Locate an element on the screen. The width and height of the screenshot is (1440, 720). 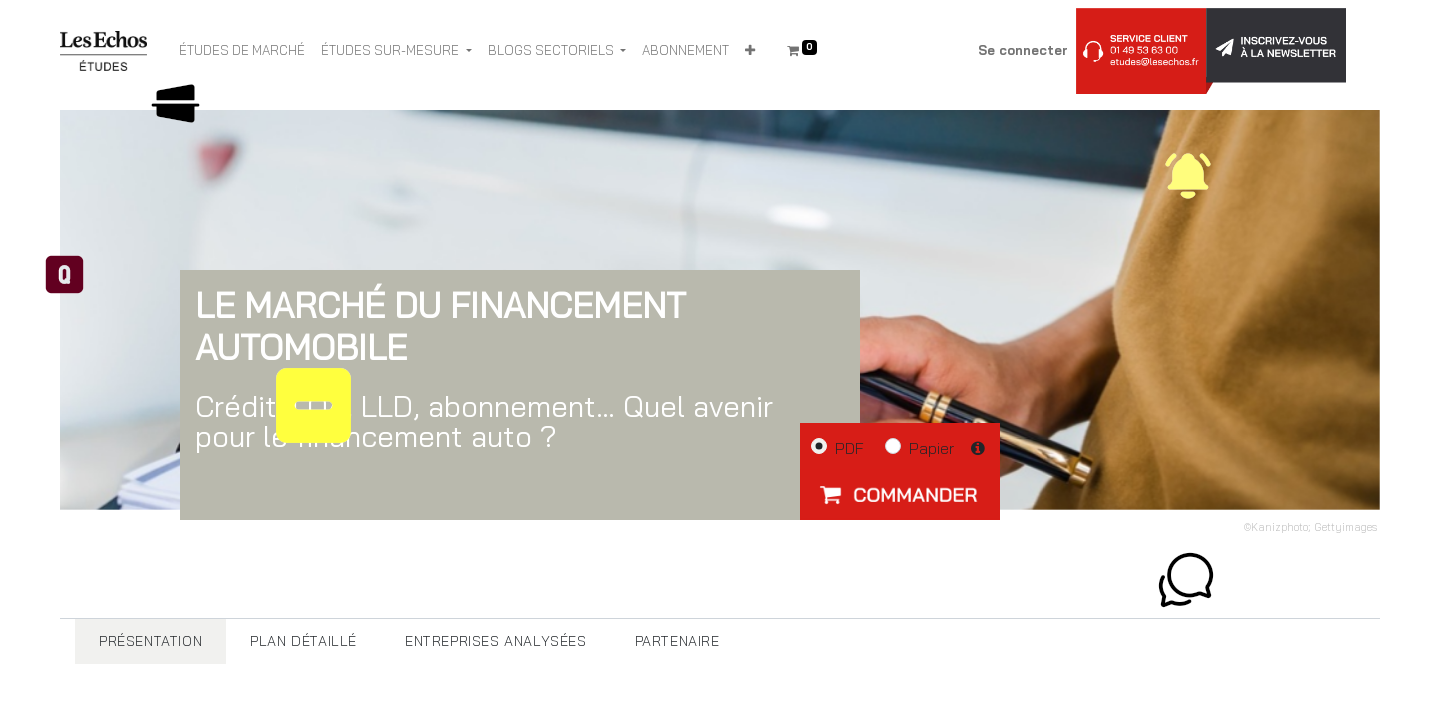
indicates new notifications are available is located at coordinates (1188, 176).